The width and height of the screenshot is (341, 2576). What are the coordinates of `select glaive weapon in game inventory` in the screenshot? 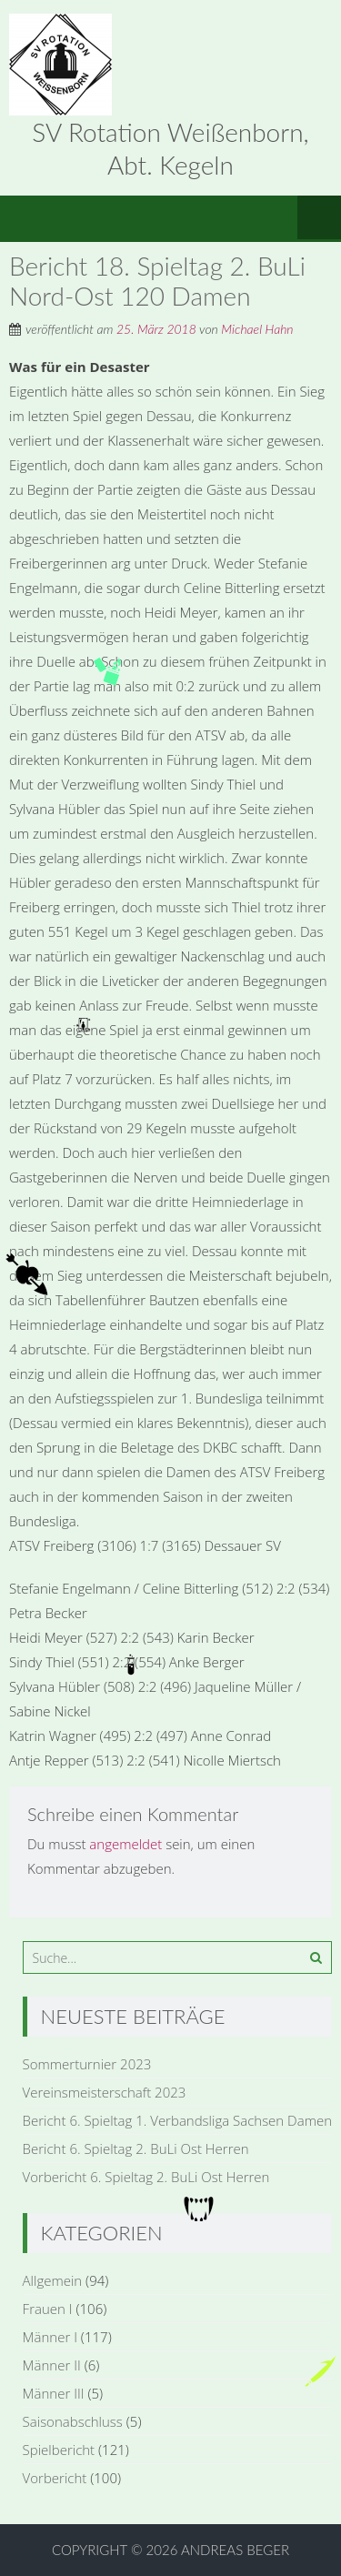 It's located at (320, 2370).